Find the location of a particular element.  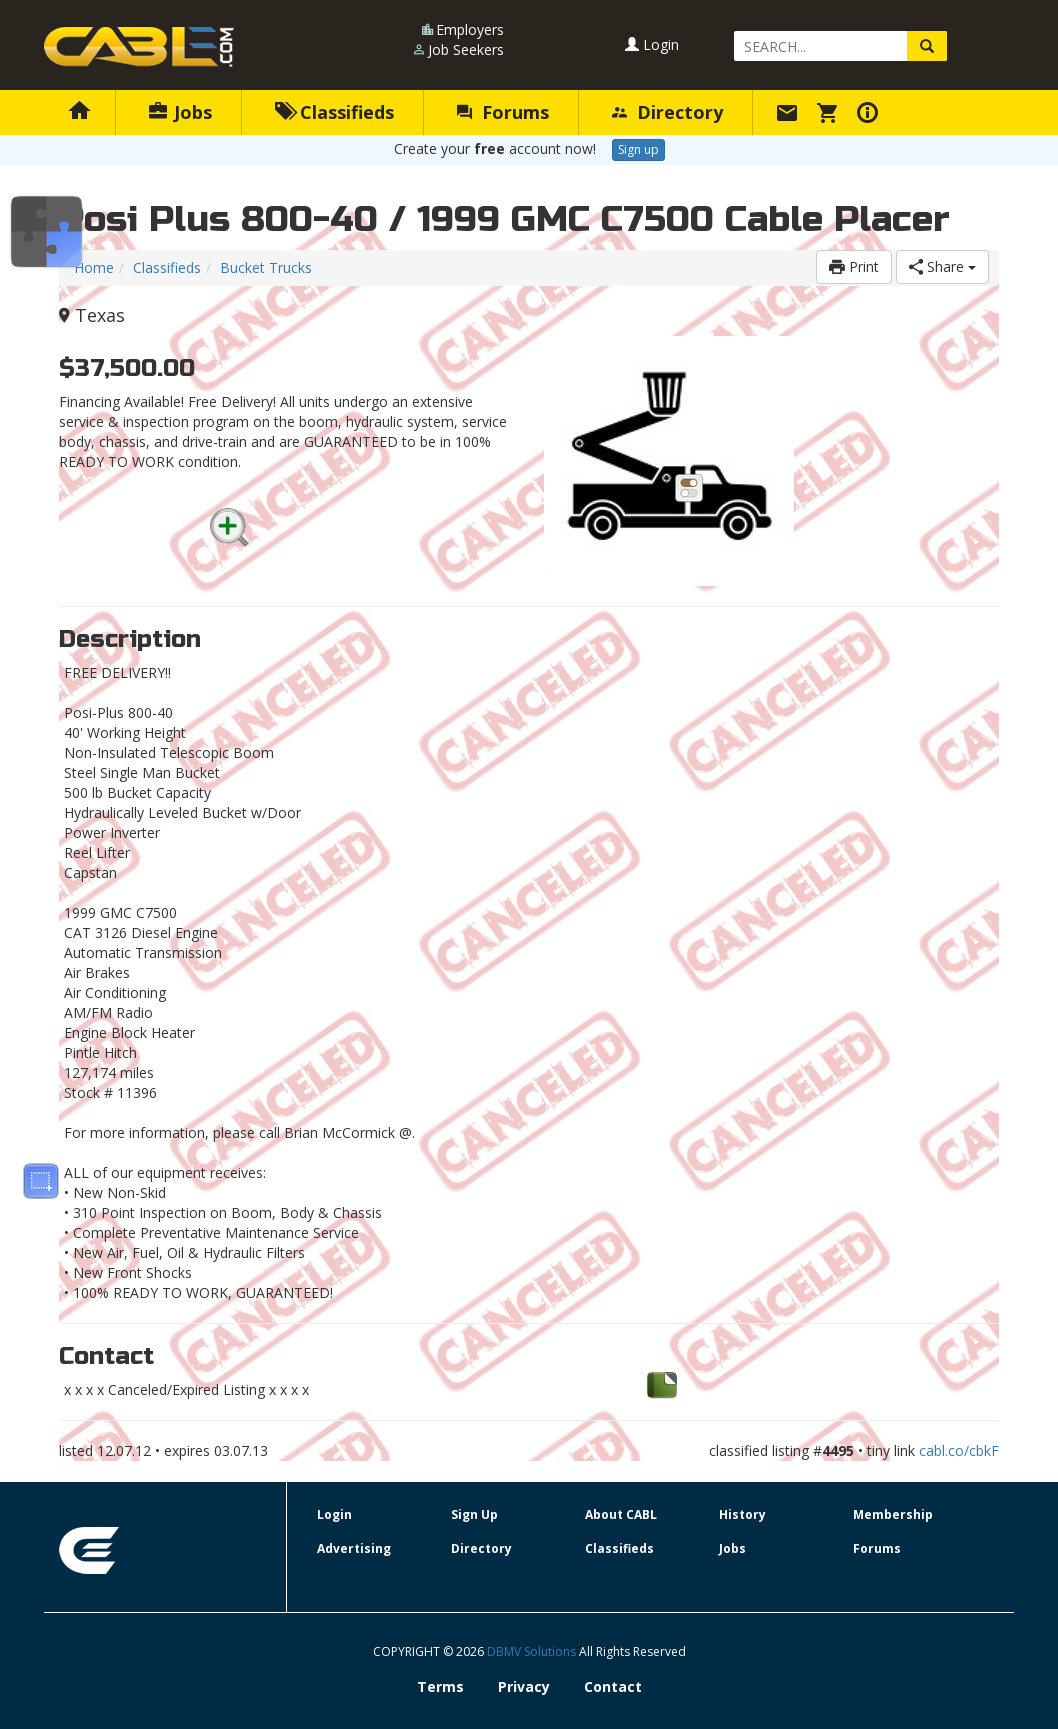

change desktop wallpaper settings is located at coordinates (662, 1384).